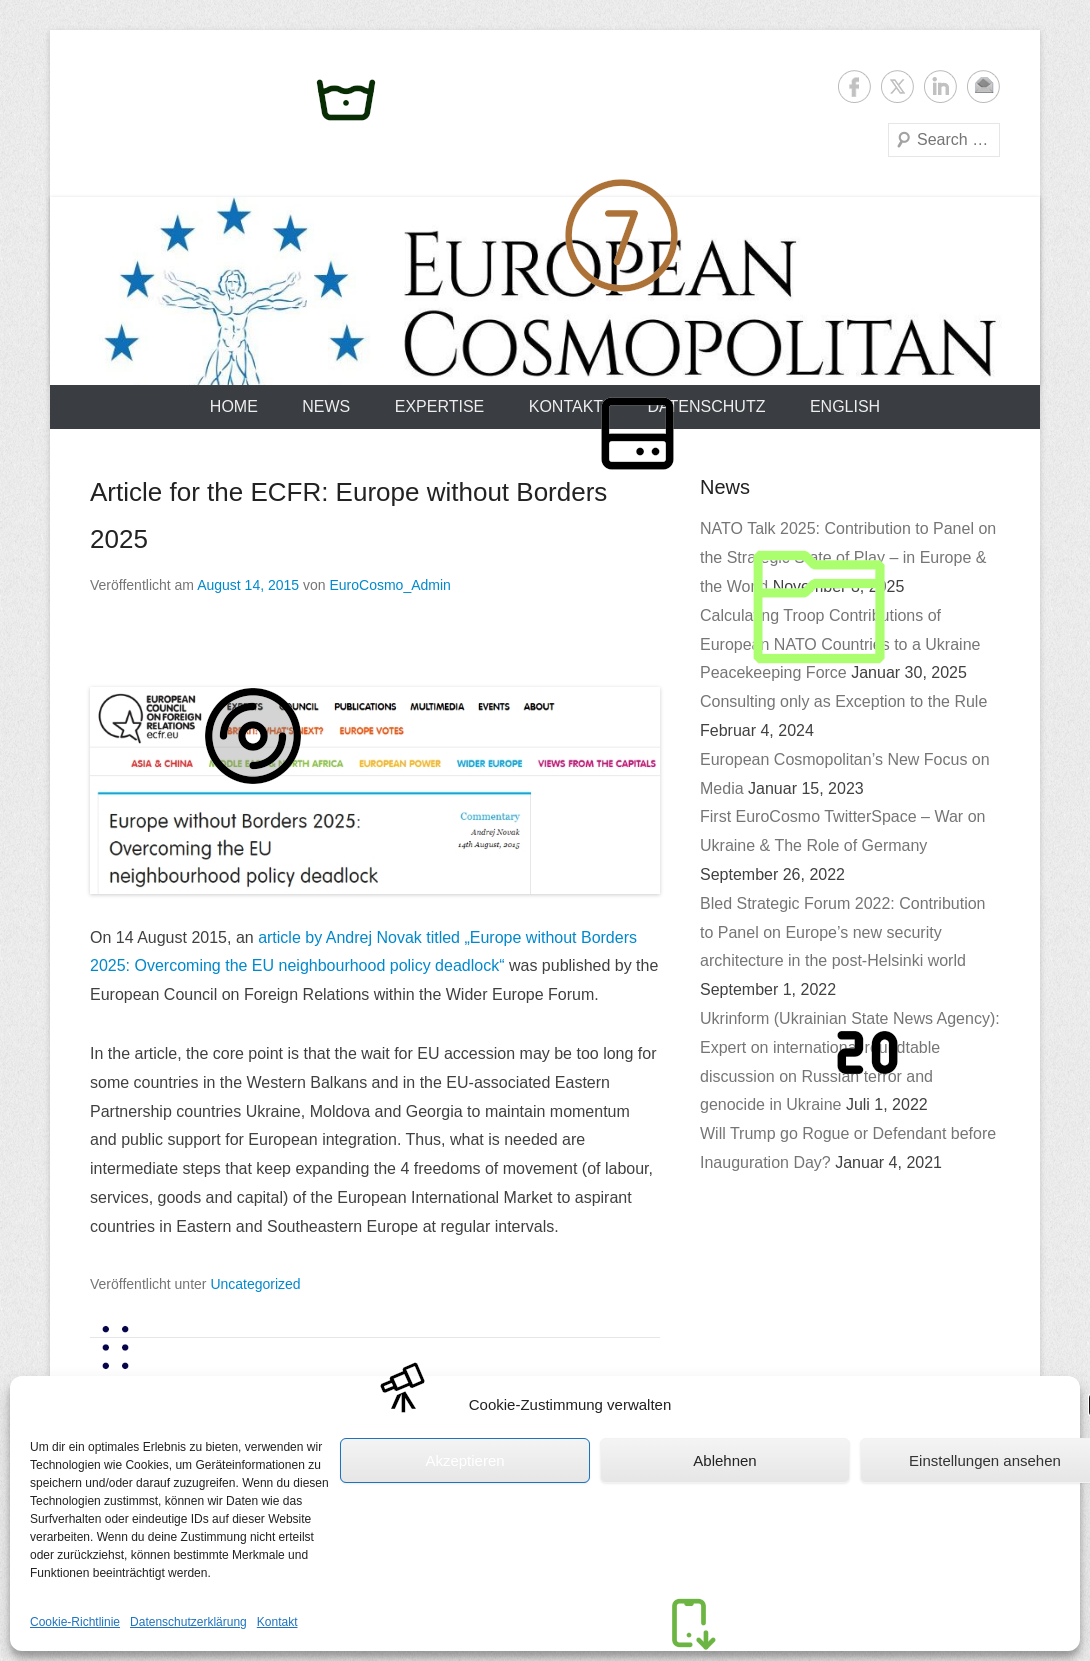 This screenshot has height=1661, width=1090. I want to click on access hard drive or storage settings, so click(637, 433).